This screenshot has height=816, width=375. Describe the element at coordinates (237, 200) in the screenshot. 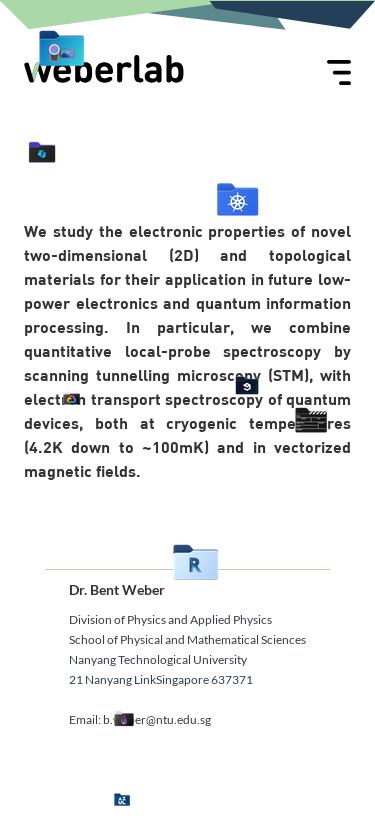

I see `open kubernetes project files` at that location.